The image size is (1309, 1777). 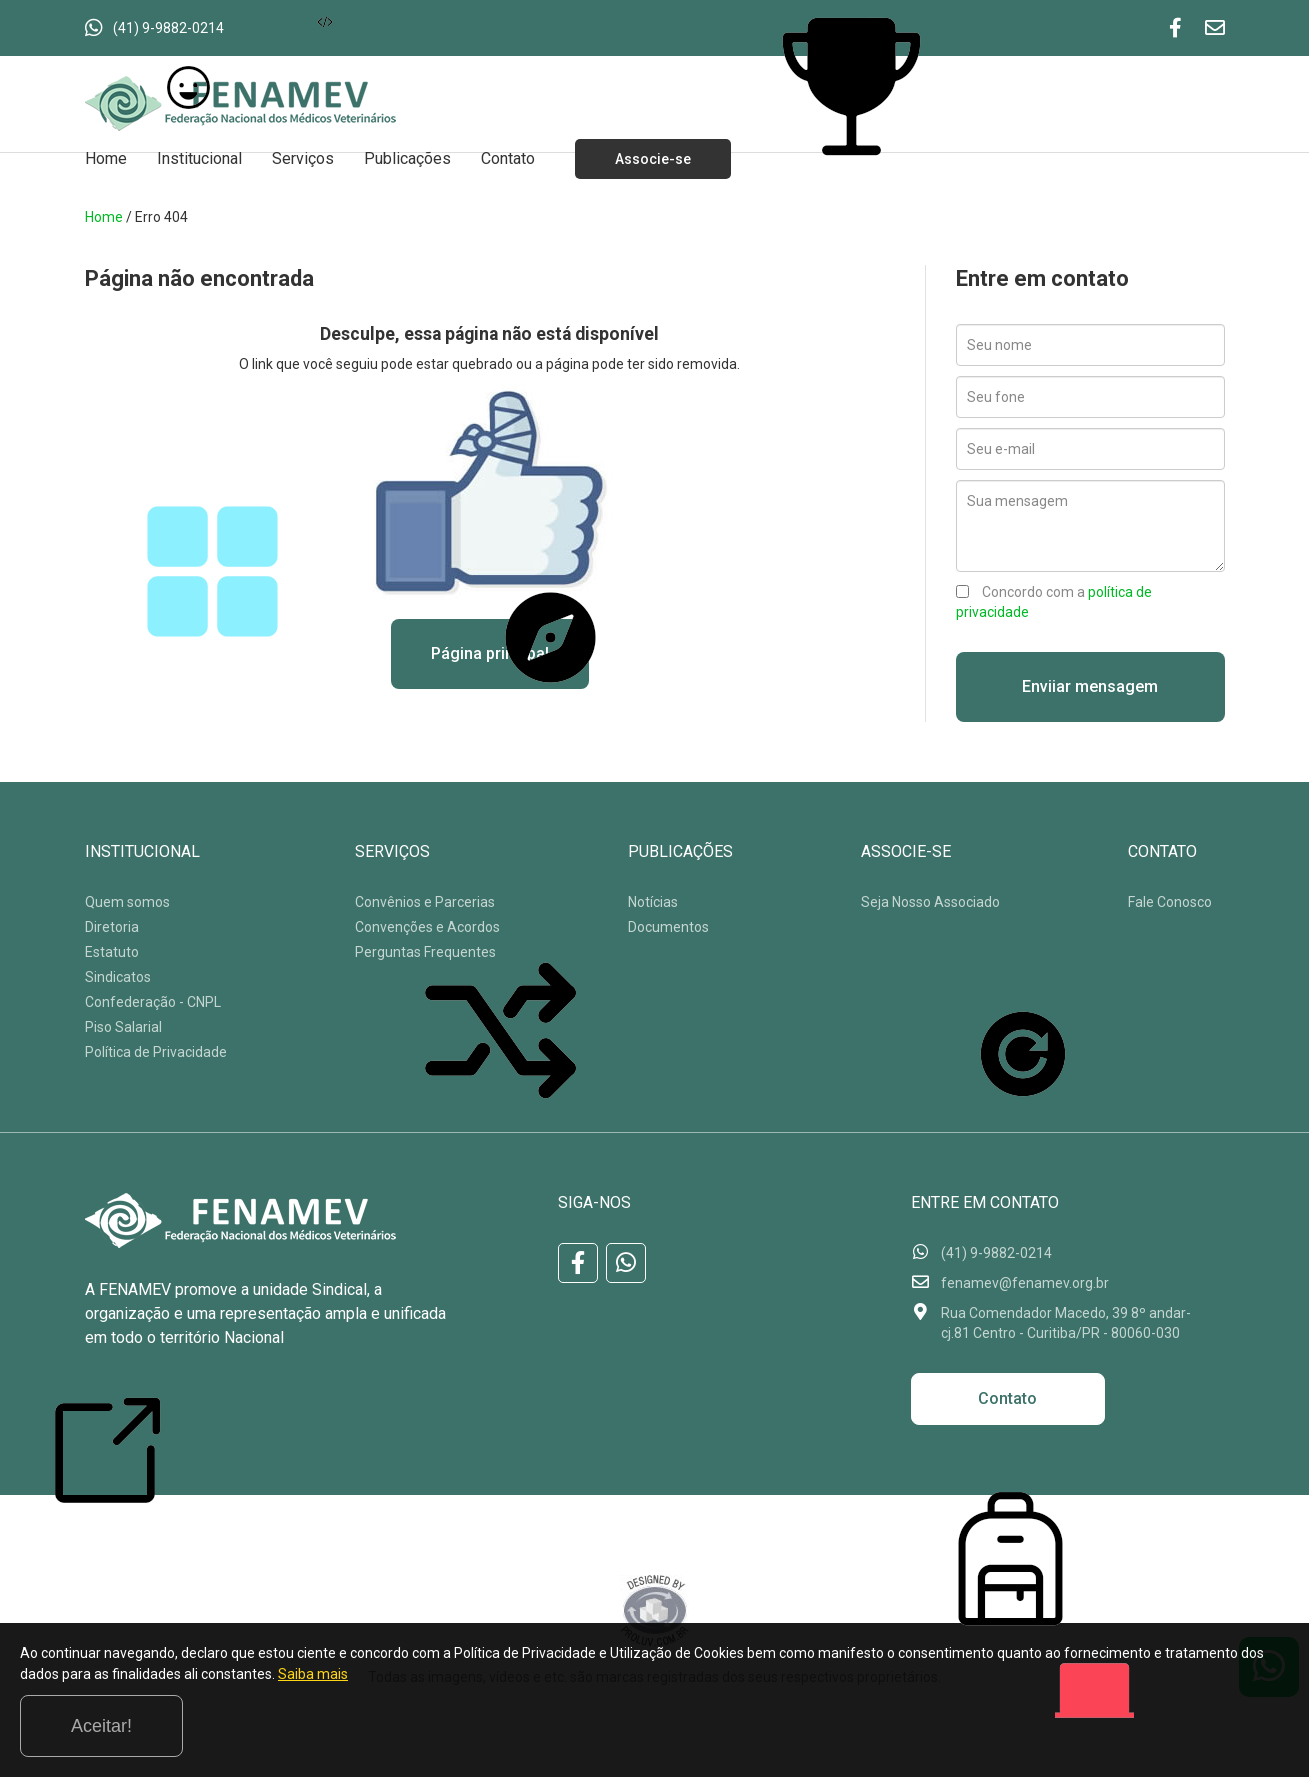 I want to click on shuffle or randomize content, so click(x=500, y=1030).